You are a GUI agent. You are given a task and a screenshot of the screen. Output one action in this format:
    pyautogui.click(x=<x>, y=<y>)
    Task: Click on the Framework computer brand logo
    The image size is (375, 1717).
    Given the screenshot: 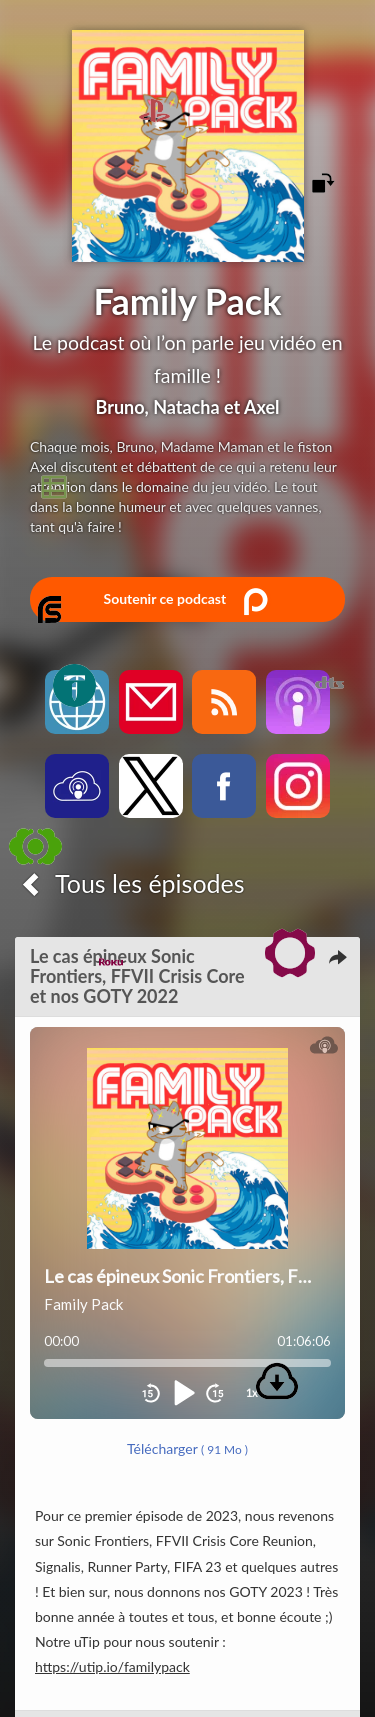 What is the action you would take?
    pyautogui.click(x=290, y=953)
    